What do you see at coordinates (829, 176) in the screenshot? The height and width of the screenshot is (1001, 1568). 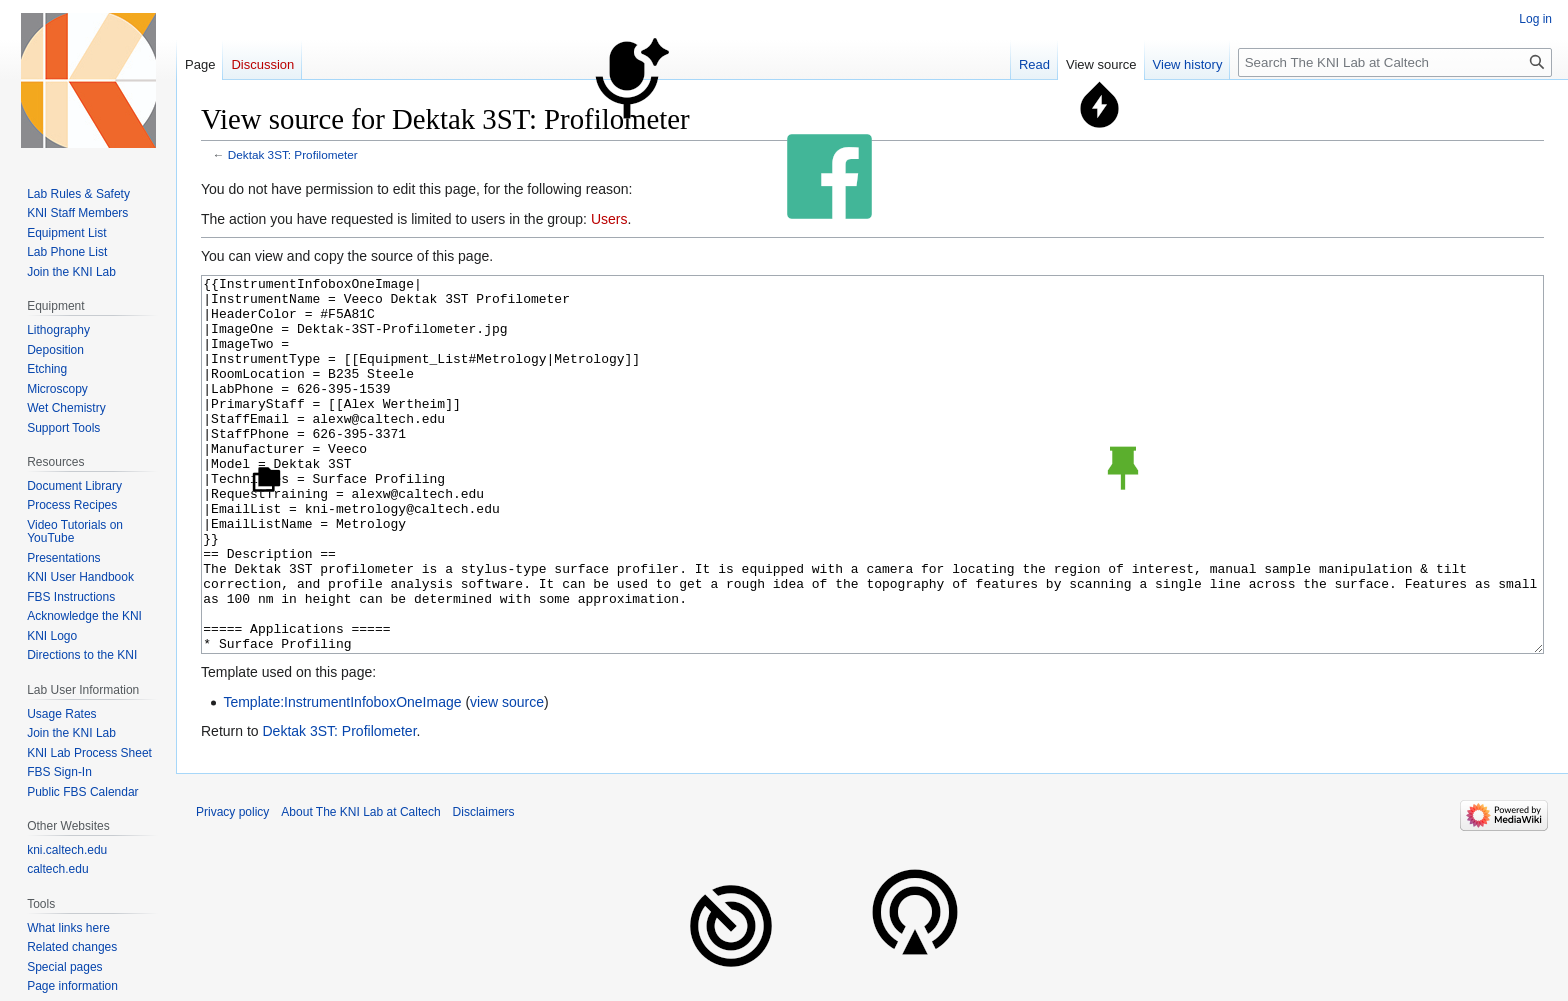 I see `open facebook app` at bounding box center [829, 176].